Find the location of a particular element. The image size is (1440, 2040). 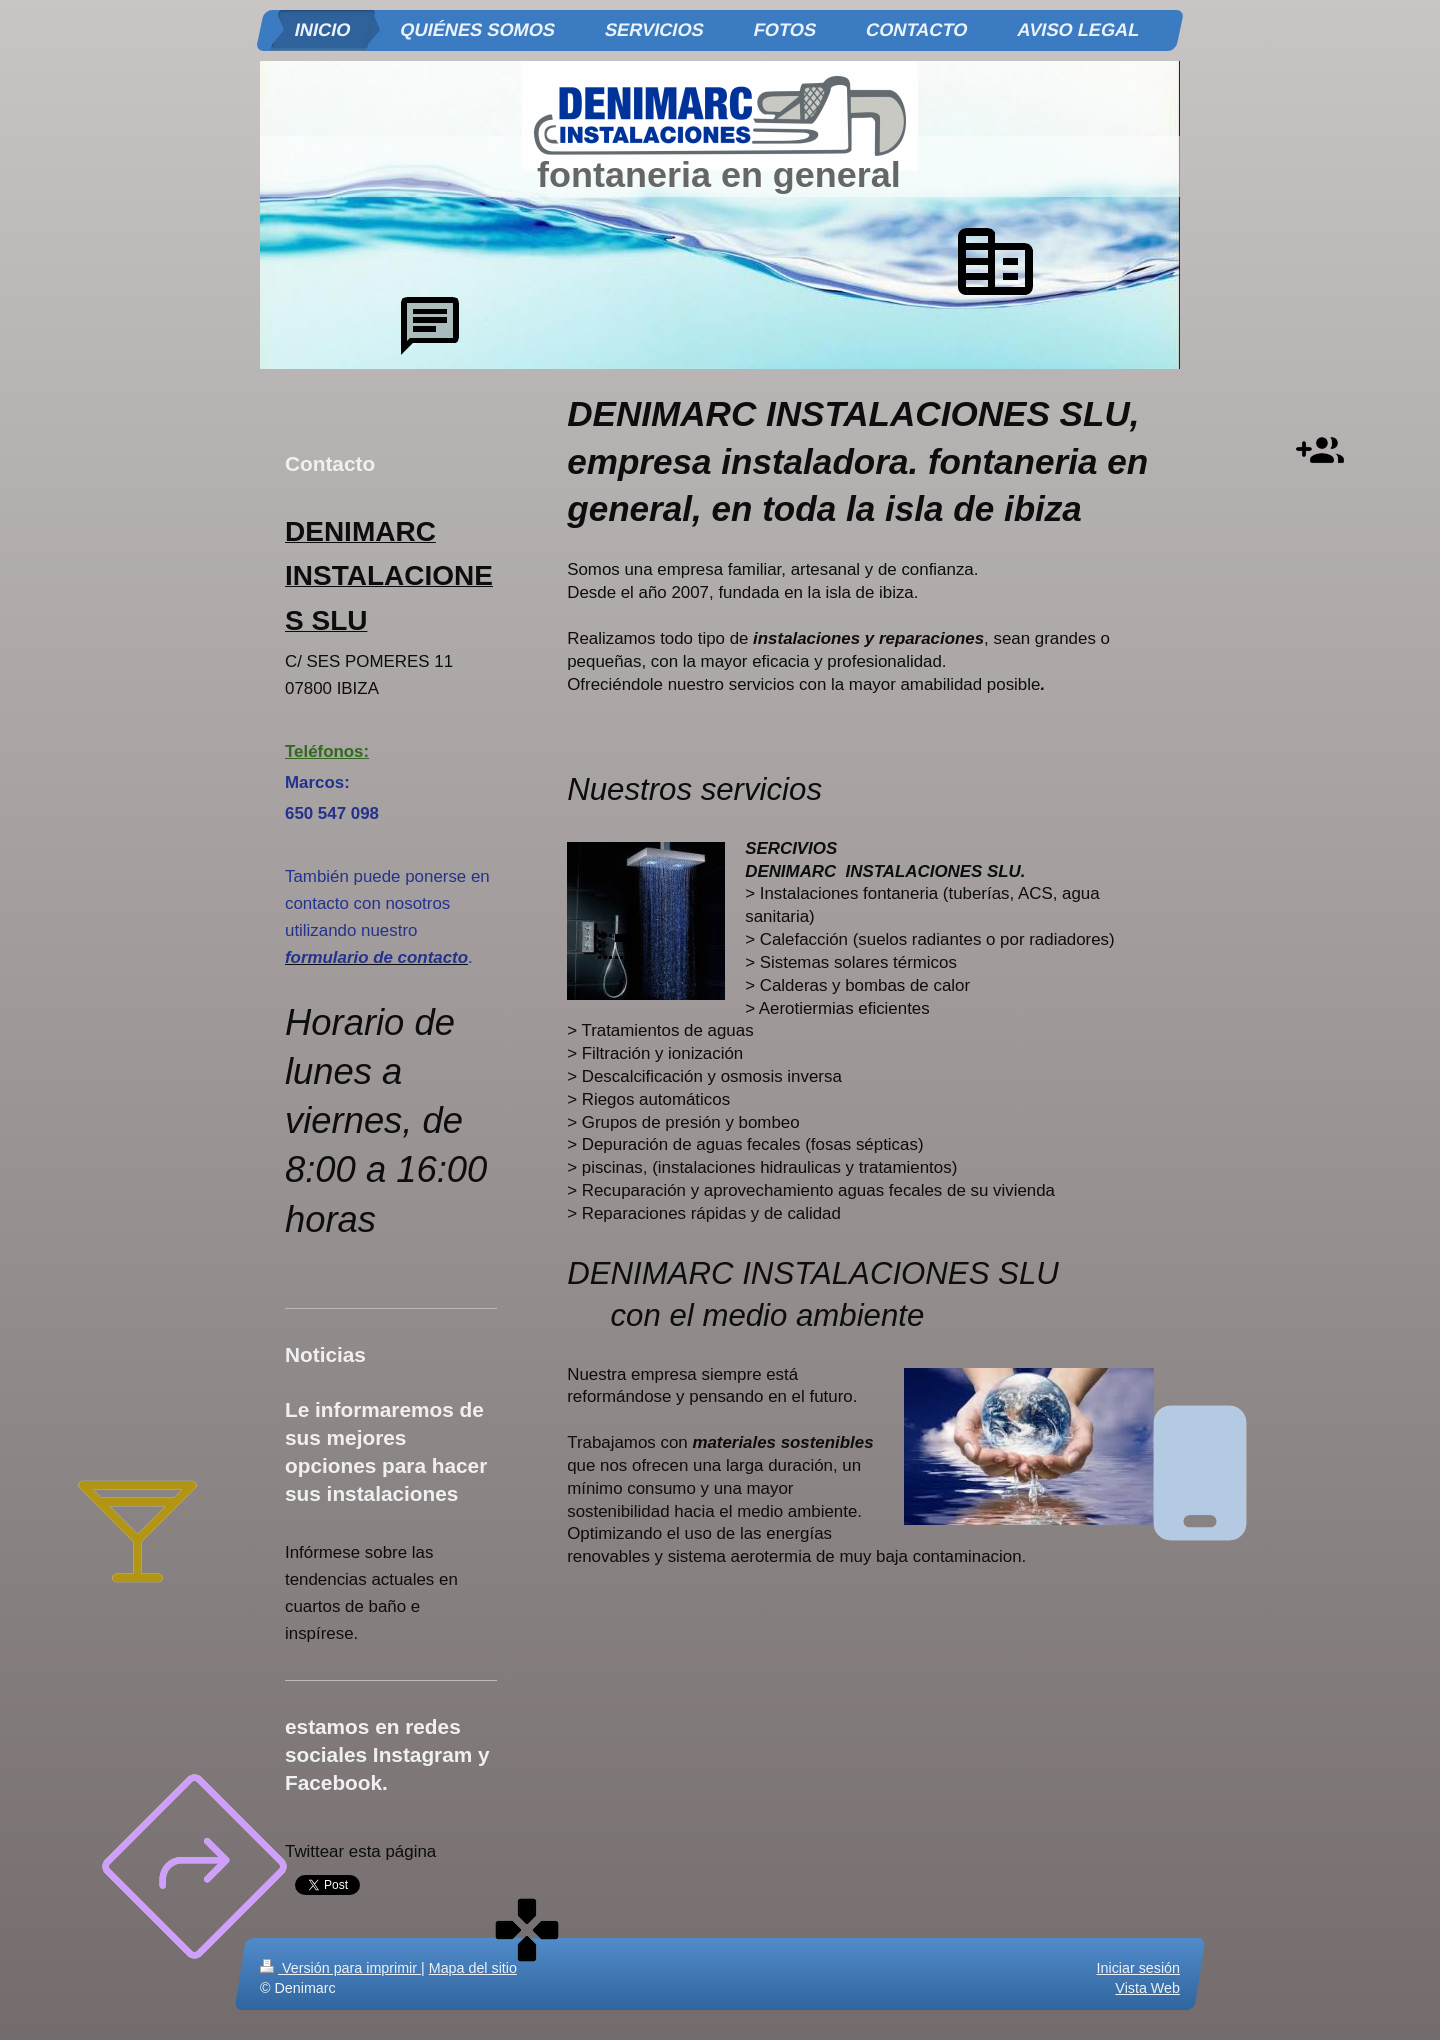

access games or gaming section is located at coordinates (527, 1930).